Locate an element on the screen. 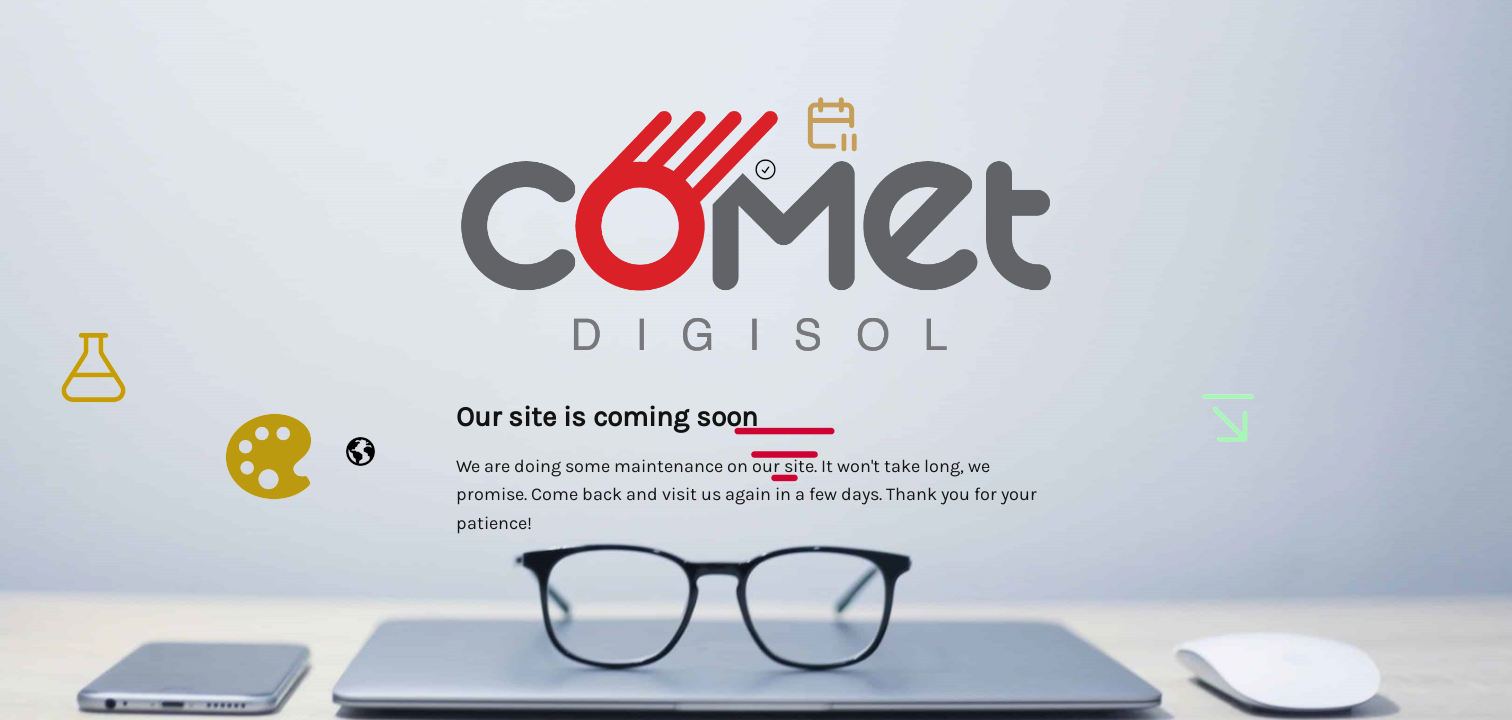 The width and height of the screenshot is (1512, 720). indicates a completed or successful action is located at coordinates (765, 169).